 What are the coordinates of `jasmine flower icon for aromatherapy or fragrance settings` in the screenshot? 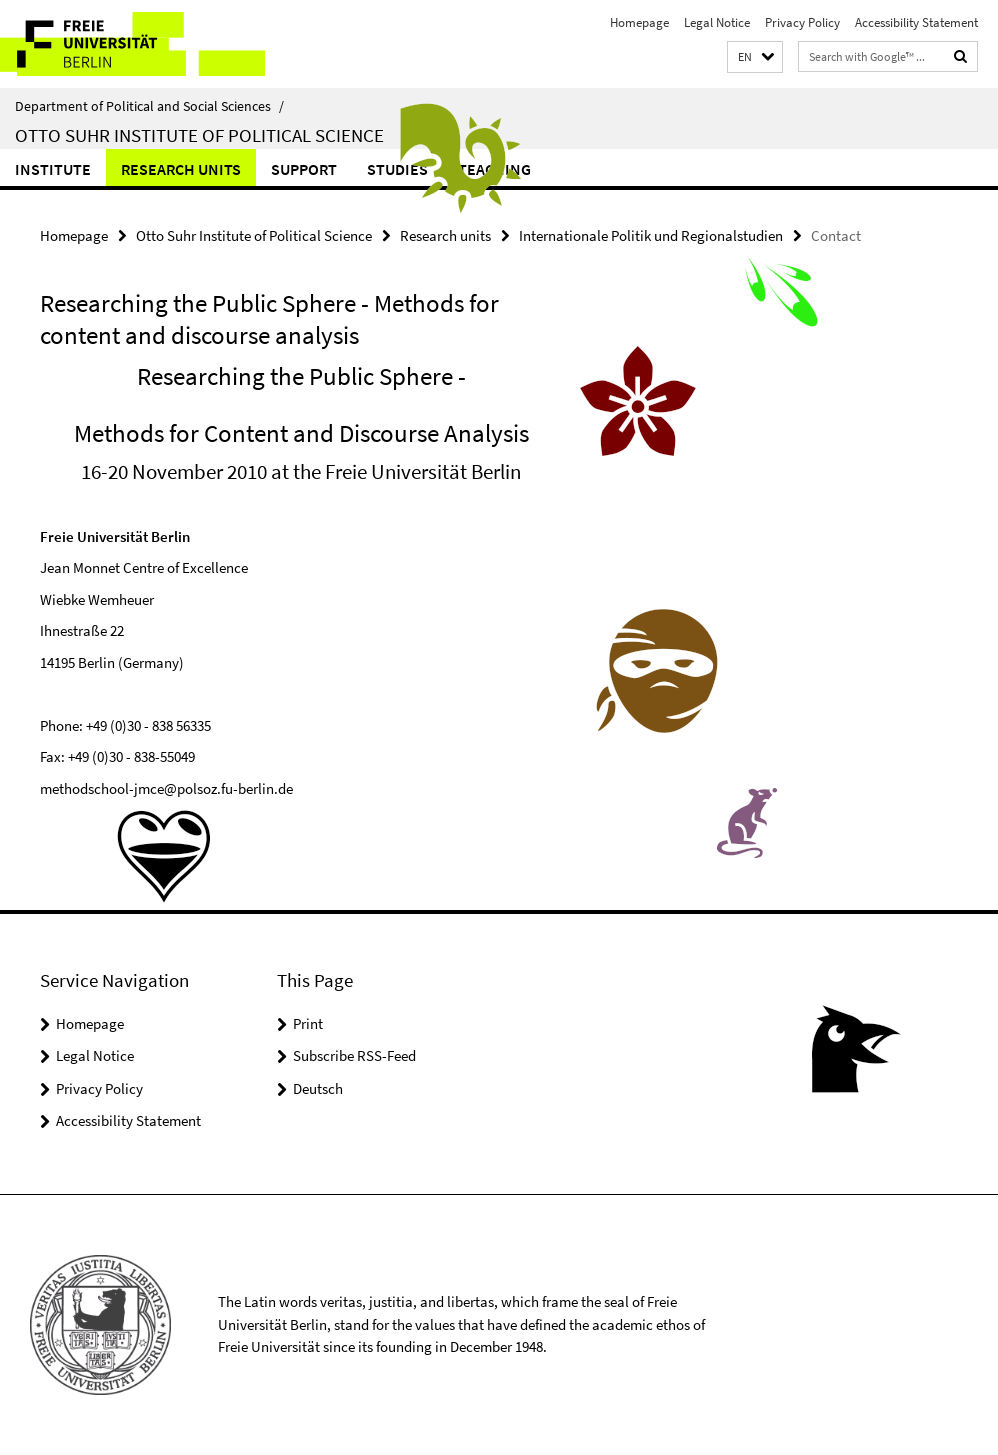 It's located at (638, 401).